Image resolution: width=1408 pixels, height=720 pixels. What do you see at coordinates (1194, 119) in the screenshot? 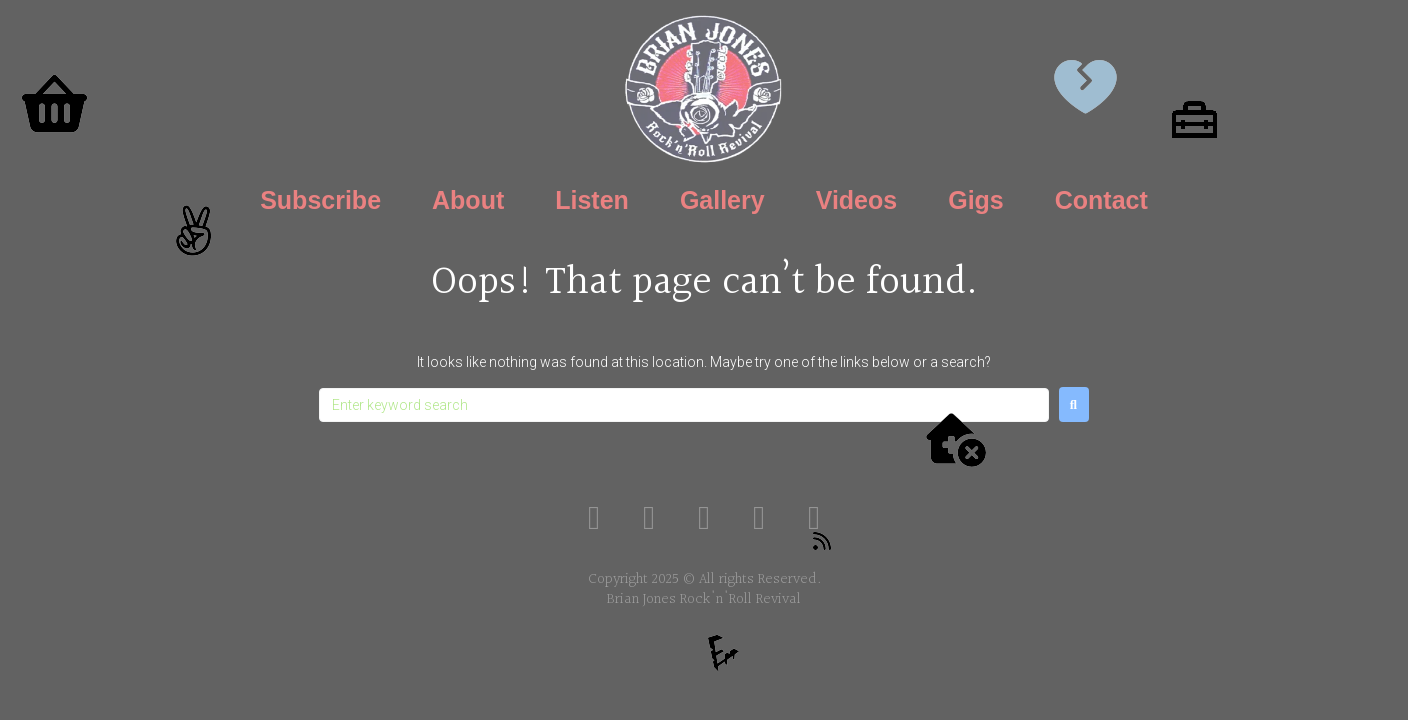
I see `access home repair services` at bounding box center [1194, 119].